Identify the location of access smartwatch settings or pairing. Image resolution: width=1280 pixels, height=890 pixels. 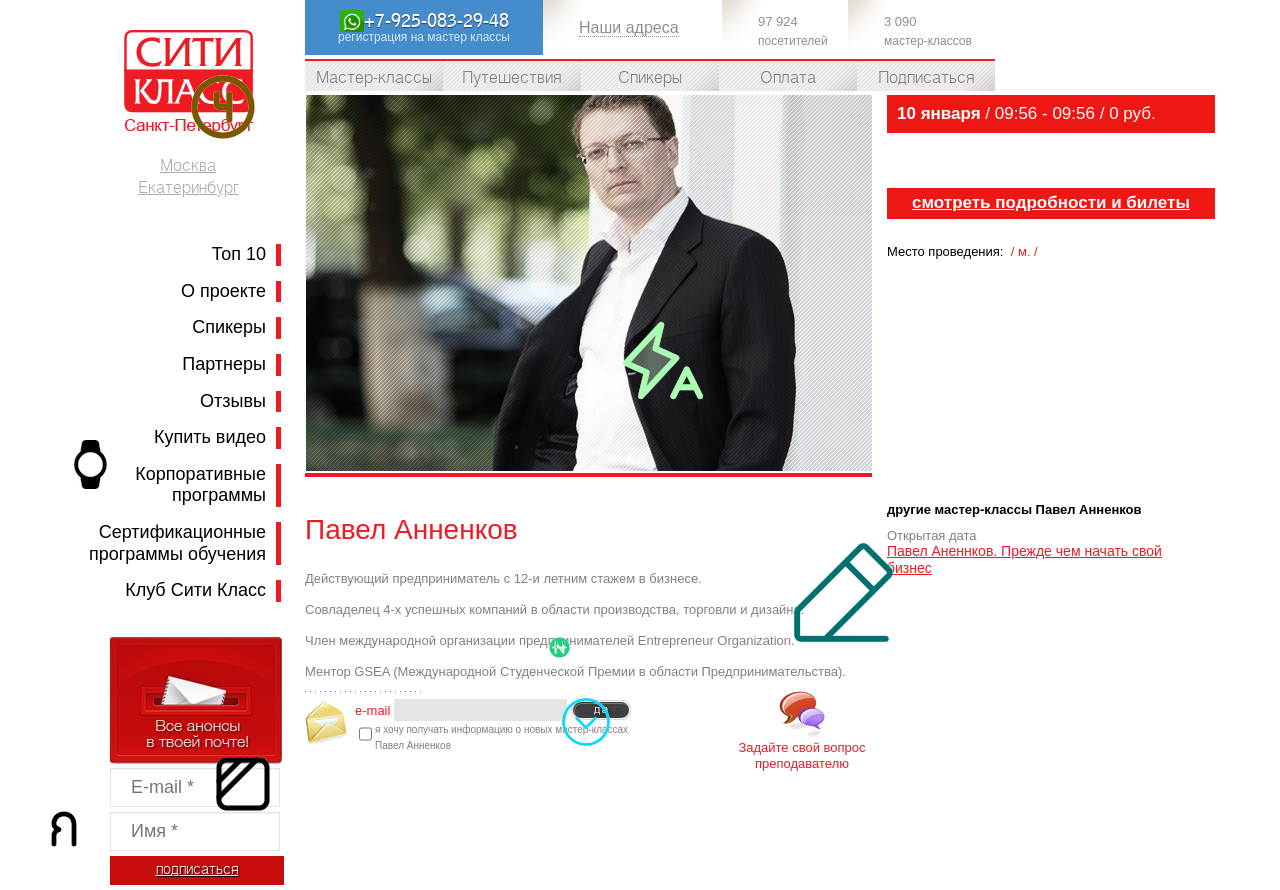
(90, 464).